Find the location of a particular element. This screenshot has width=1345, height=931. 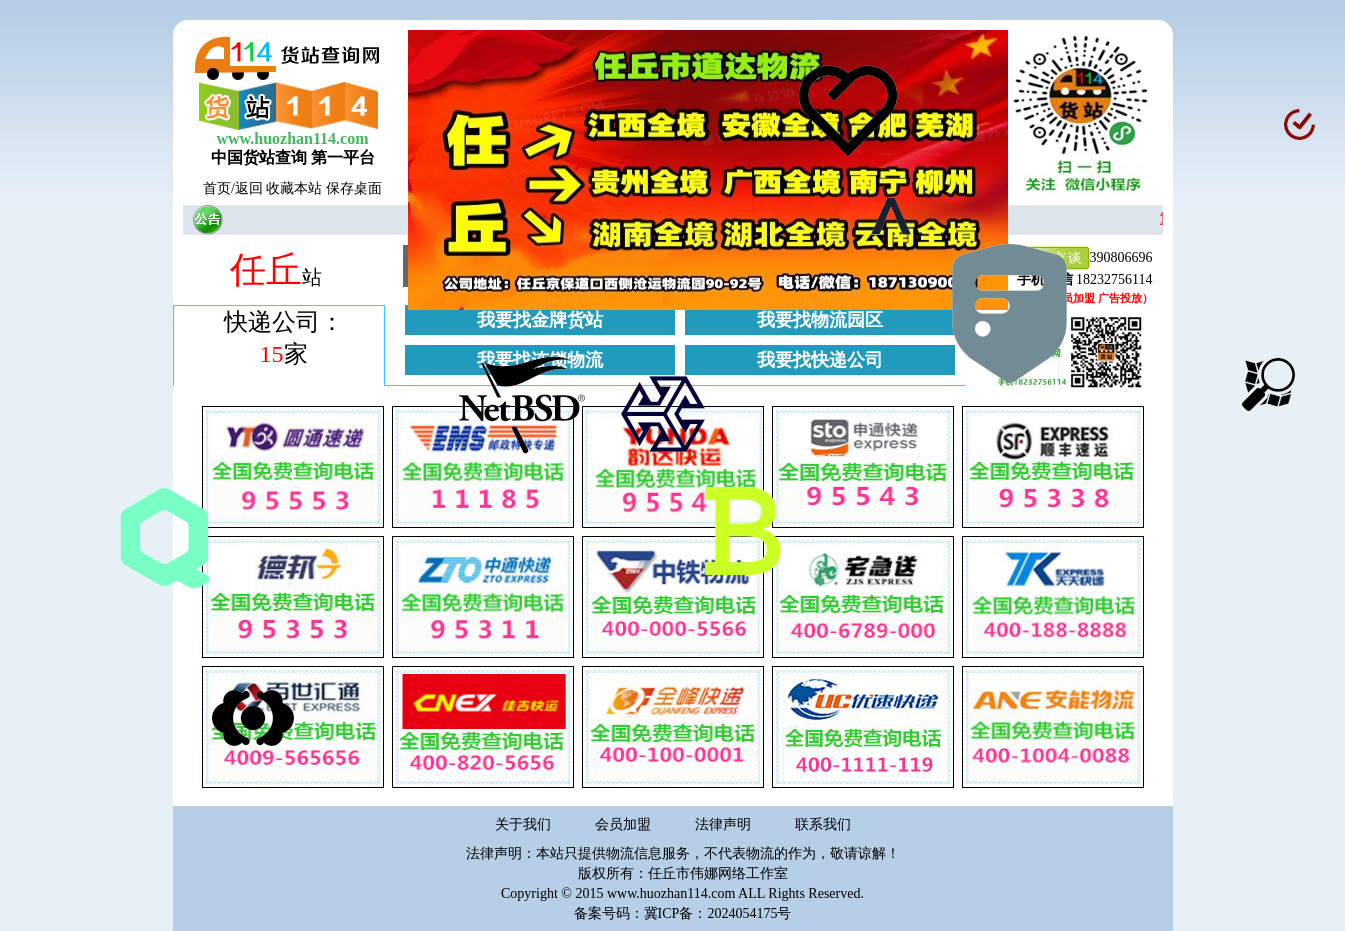

cloudcannon logo is located at coordinates (253, 718).